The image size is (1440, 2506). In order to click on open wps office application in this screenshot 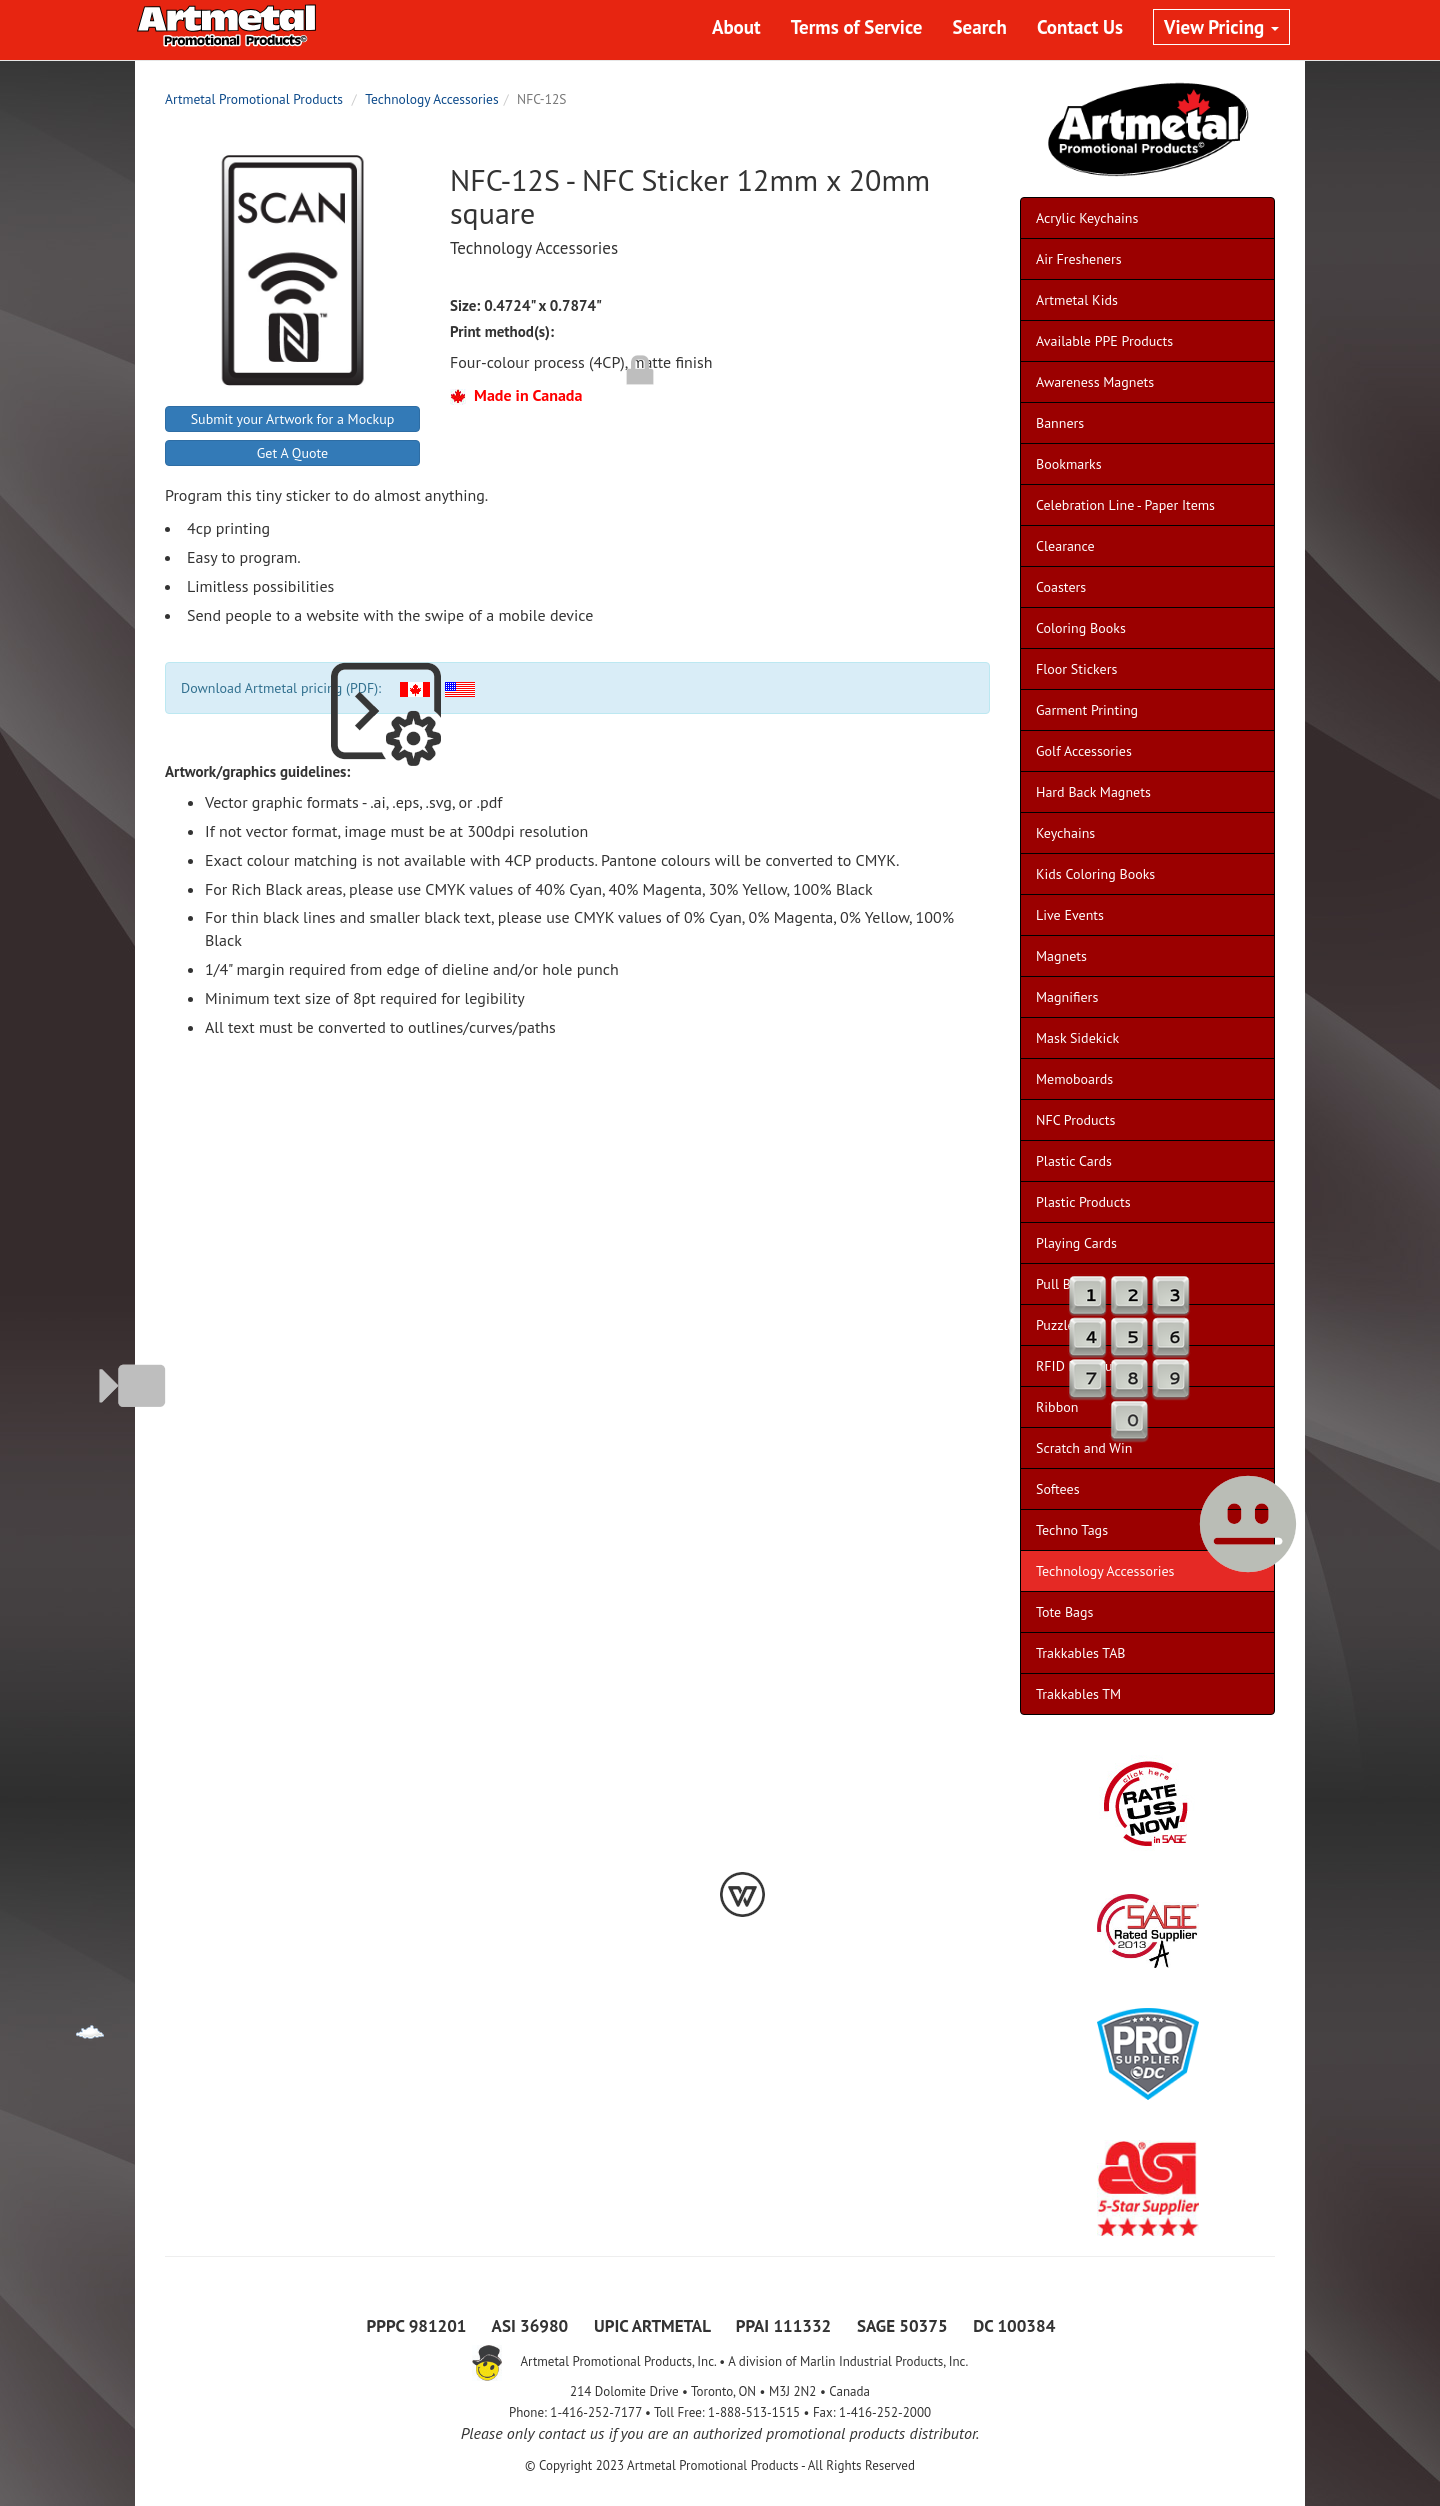, I will do `click(742, 1894)`.